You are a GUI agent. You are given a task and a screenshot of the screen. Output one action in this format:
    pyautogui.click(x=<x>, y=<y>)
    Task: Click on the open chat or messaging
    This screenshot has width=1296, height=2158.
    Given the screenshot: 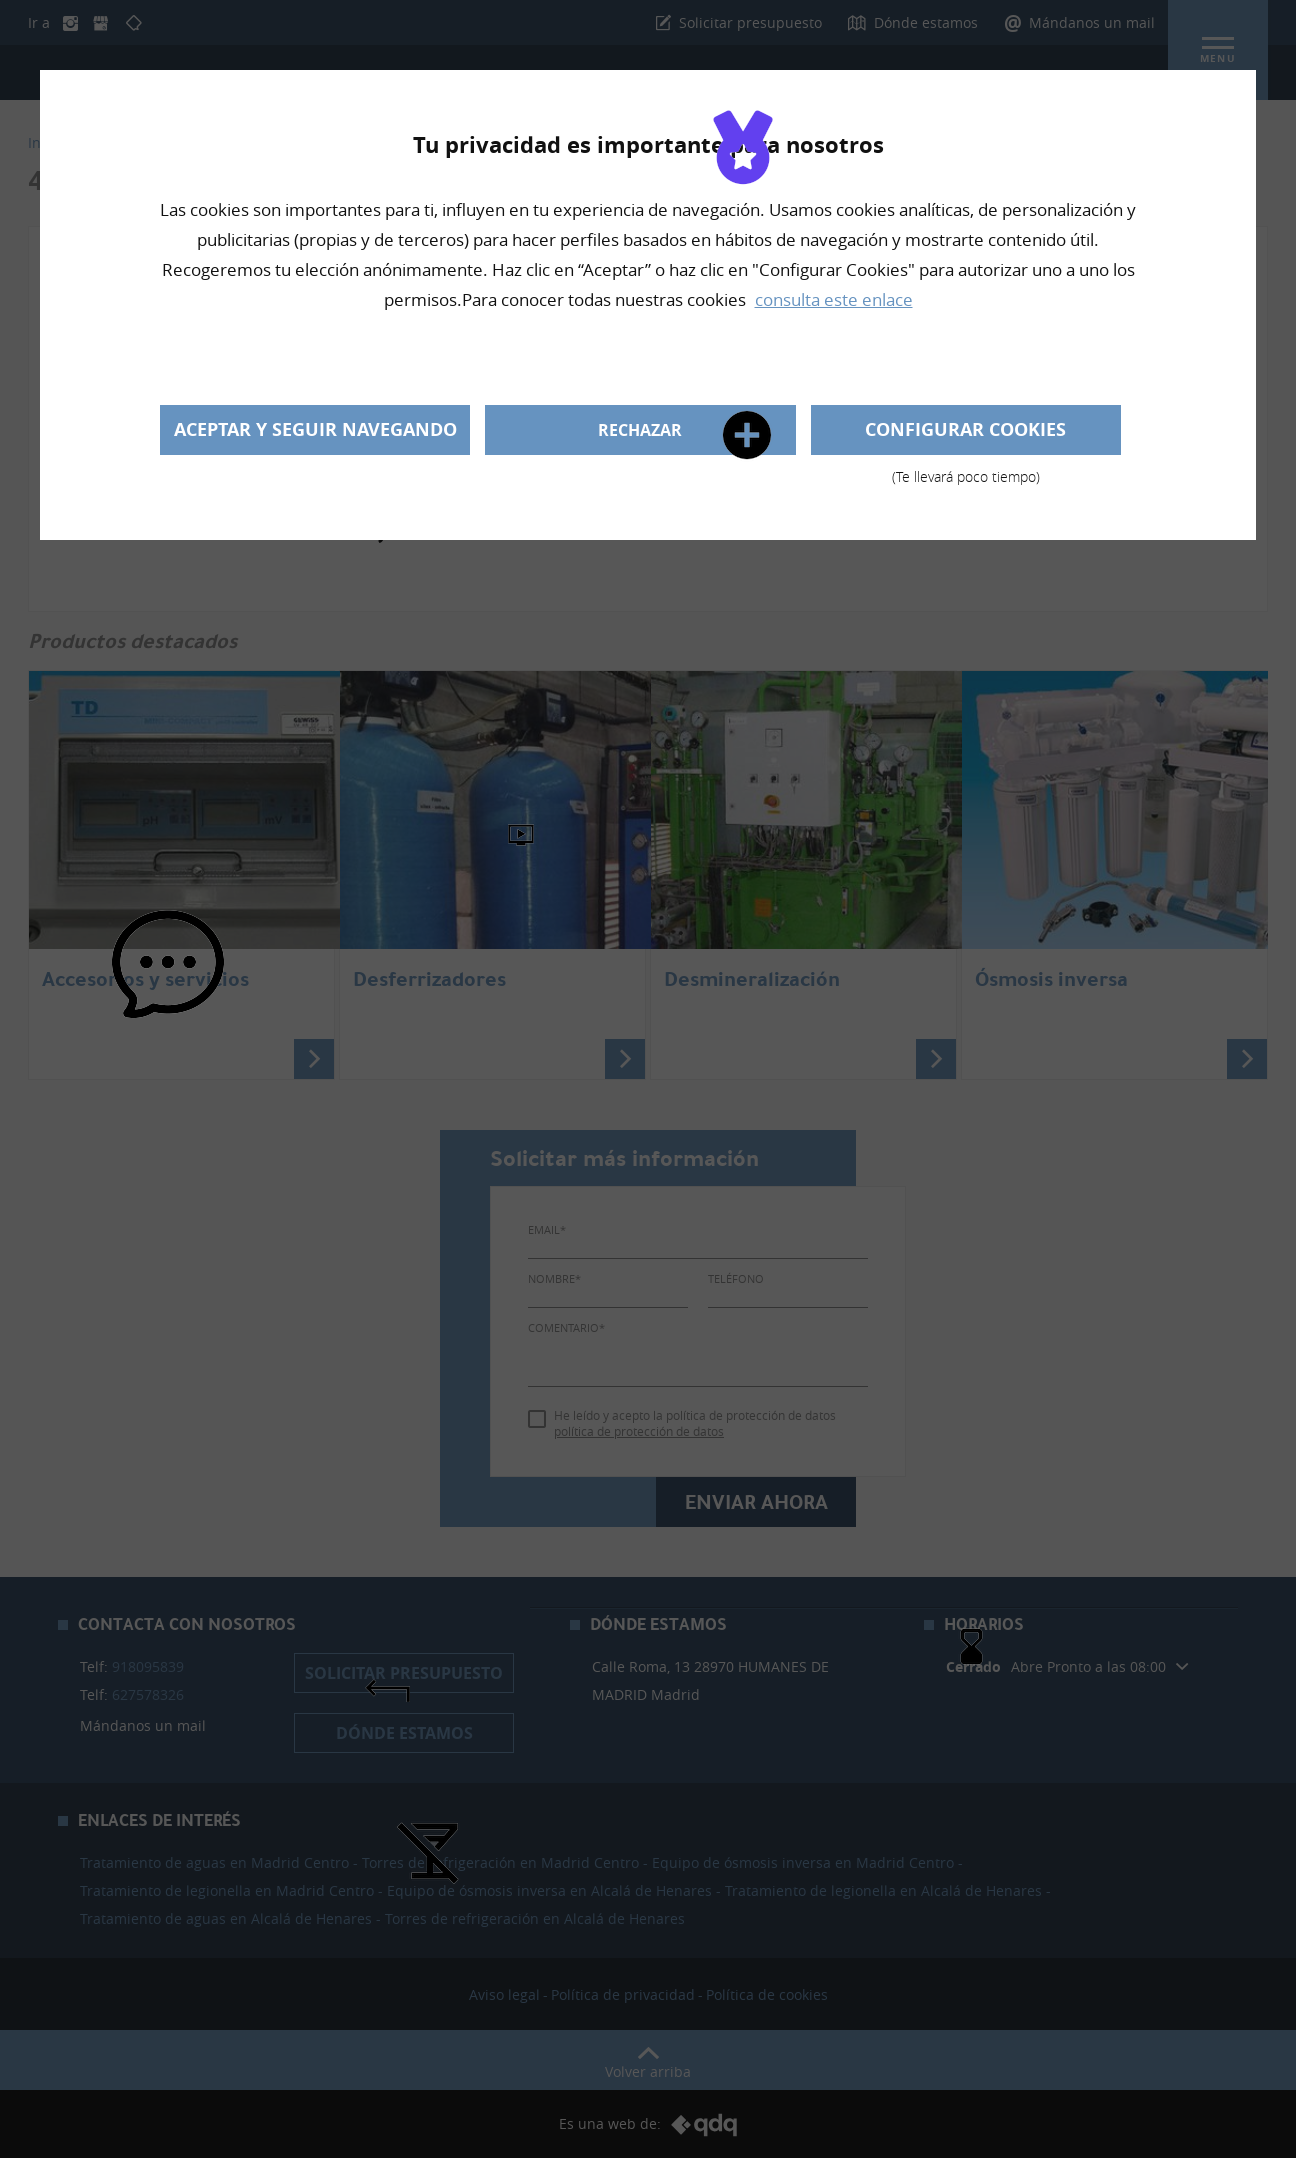 What is the action you would take?
    pyautogui.click(x=168, y=962)
    